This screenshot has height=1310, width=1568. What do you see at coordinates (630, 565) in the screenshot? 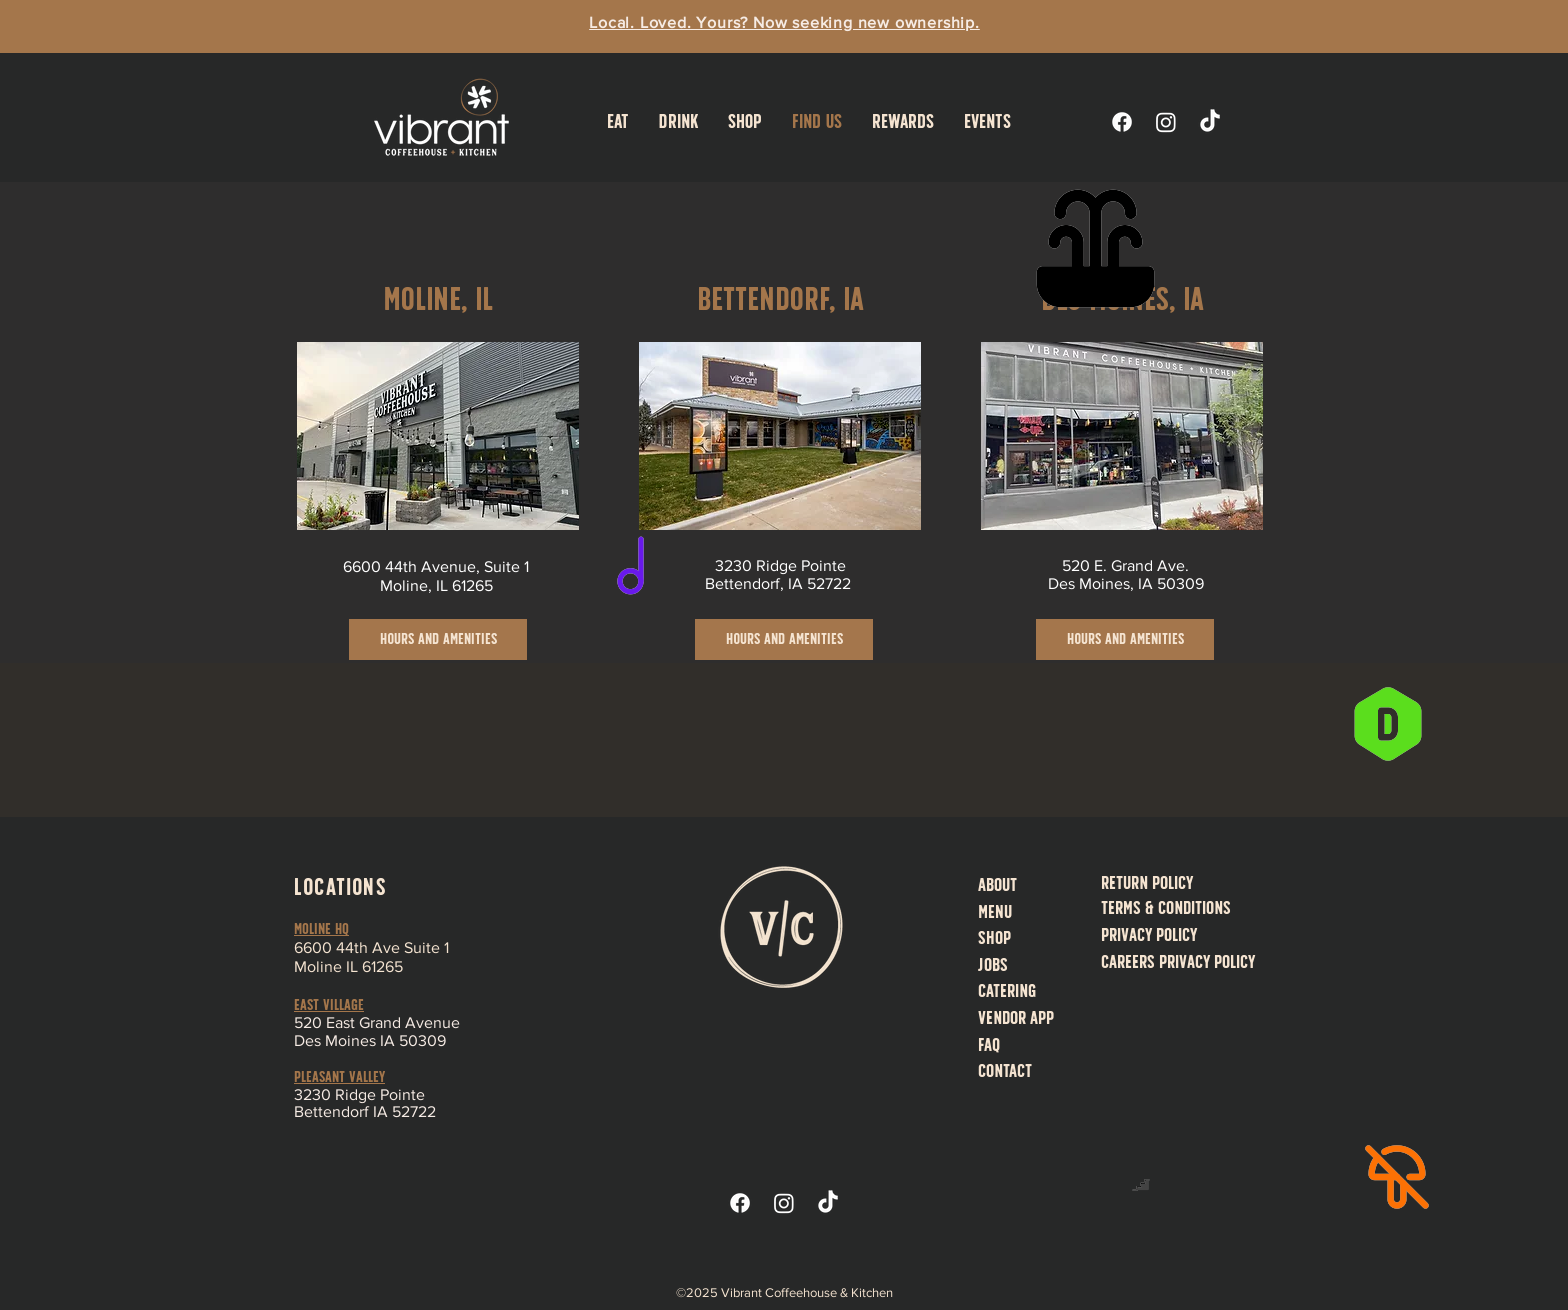
I see `access music library or audio files` at bounding box center [630, 565].